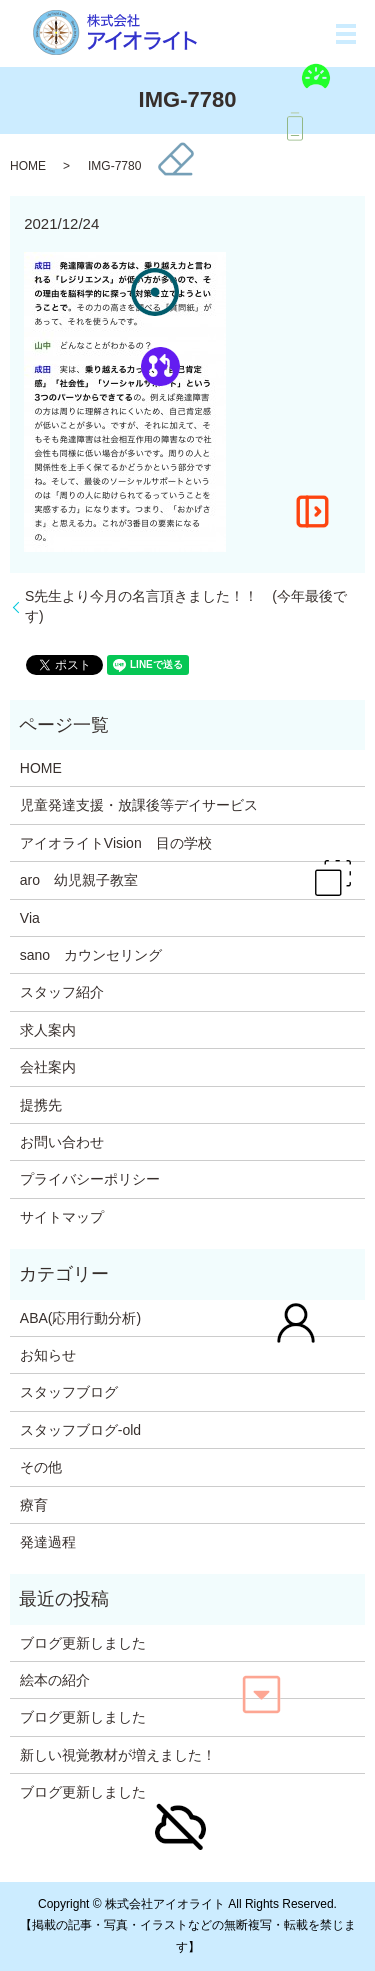 This screenshot has height=1971, width=375. I want to click on open a new issue, so click(155, 292).